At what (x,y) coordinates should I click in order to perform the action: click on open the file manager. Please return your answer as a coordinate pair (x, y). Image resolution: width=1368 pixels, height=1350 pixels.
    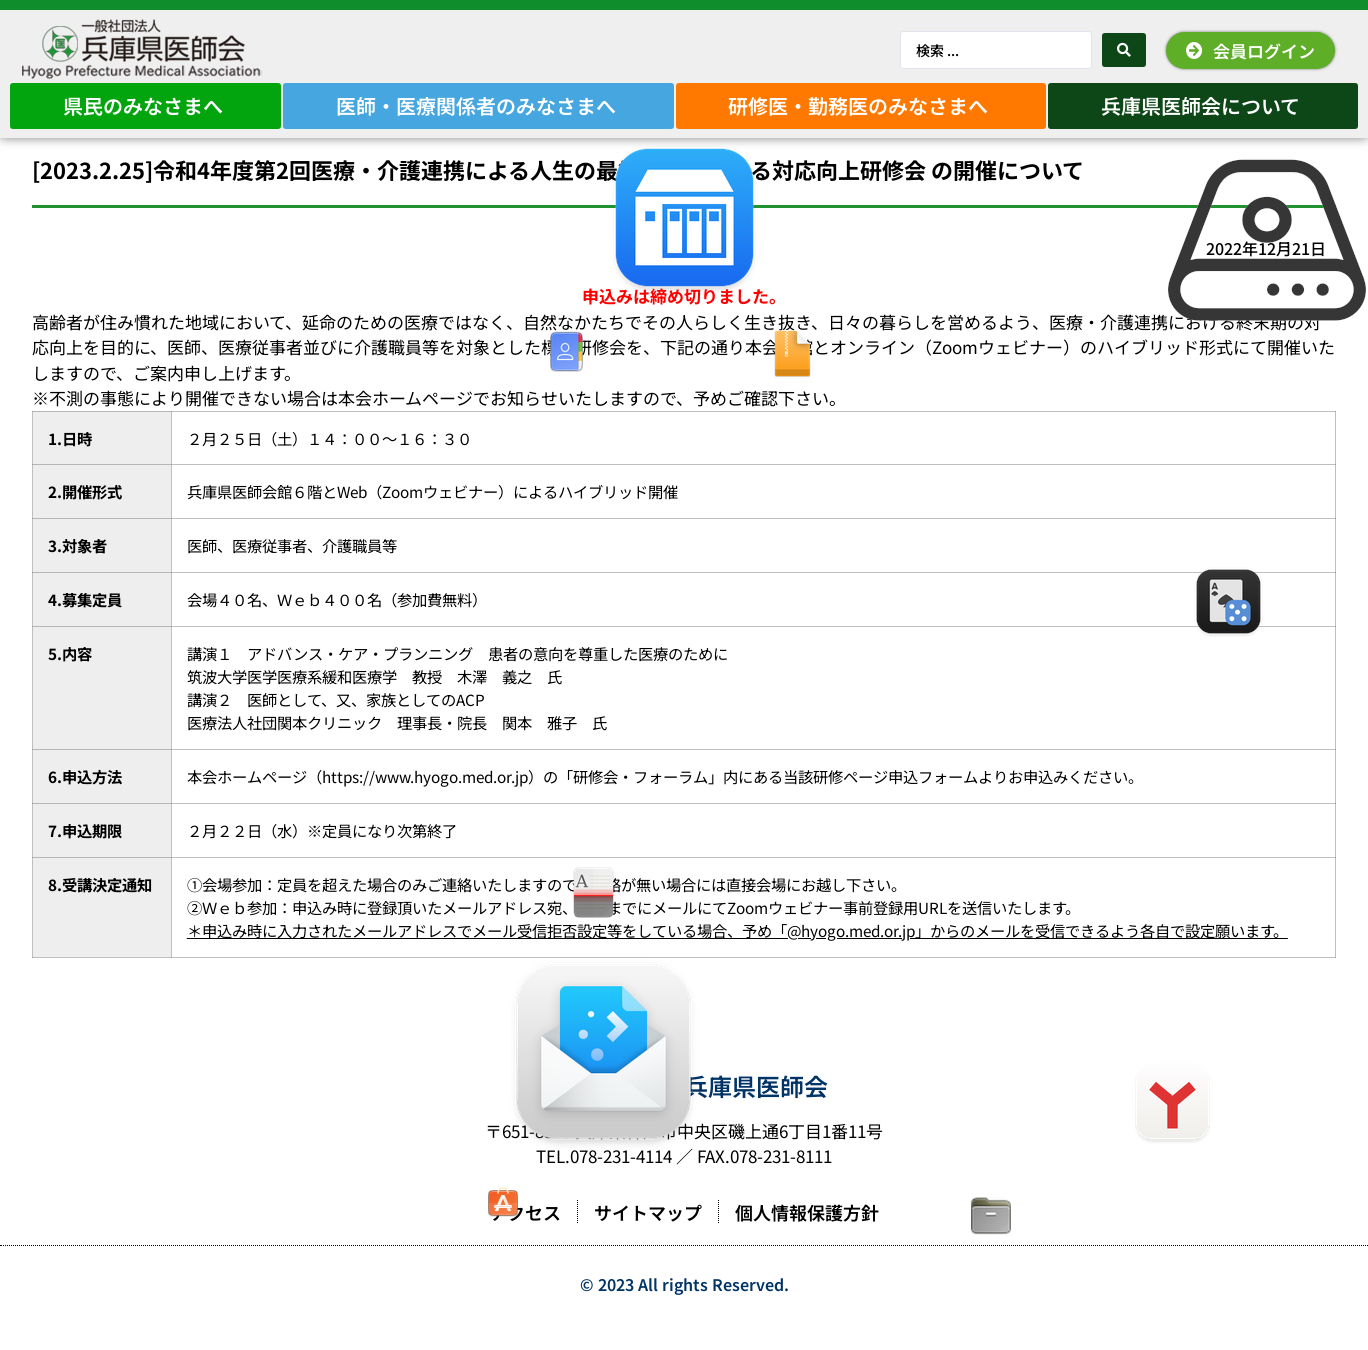
    Looking at the image, I should click on (991, 1215).